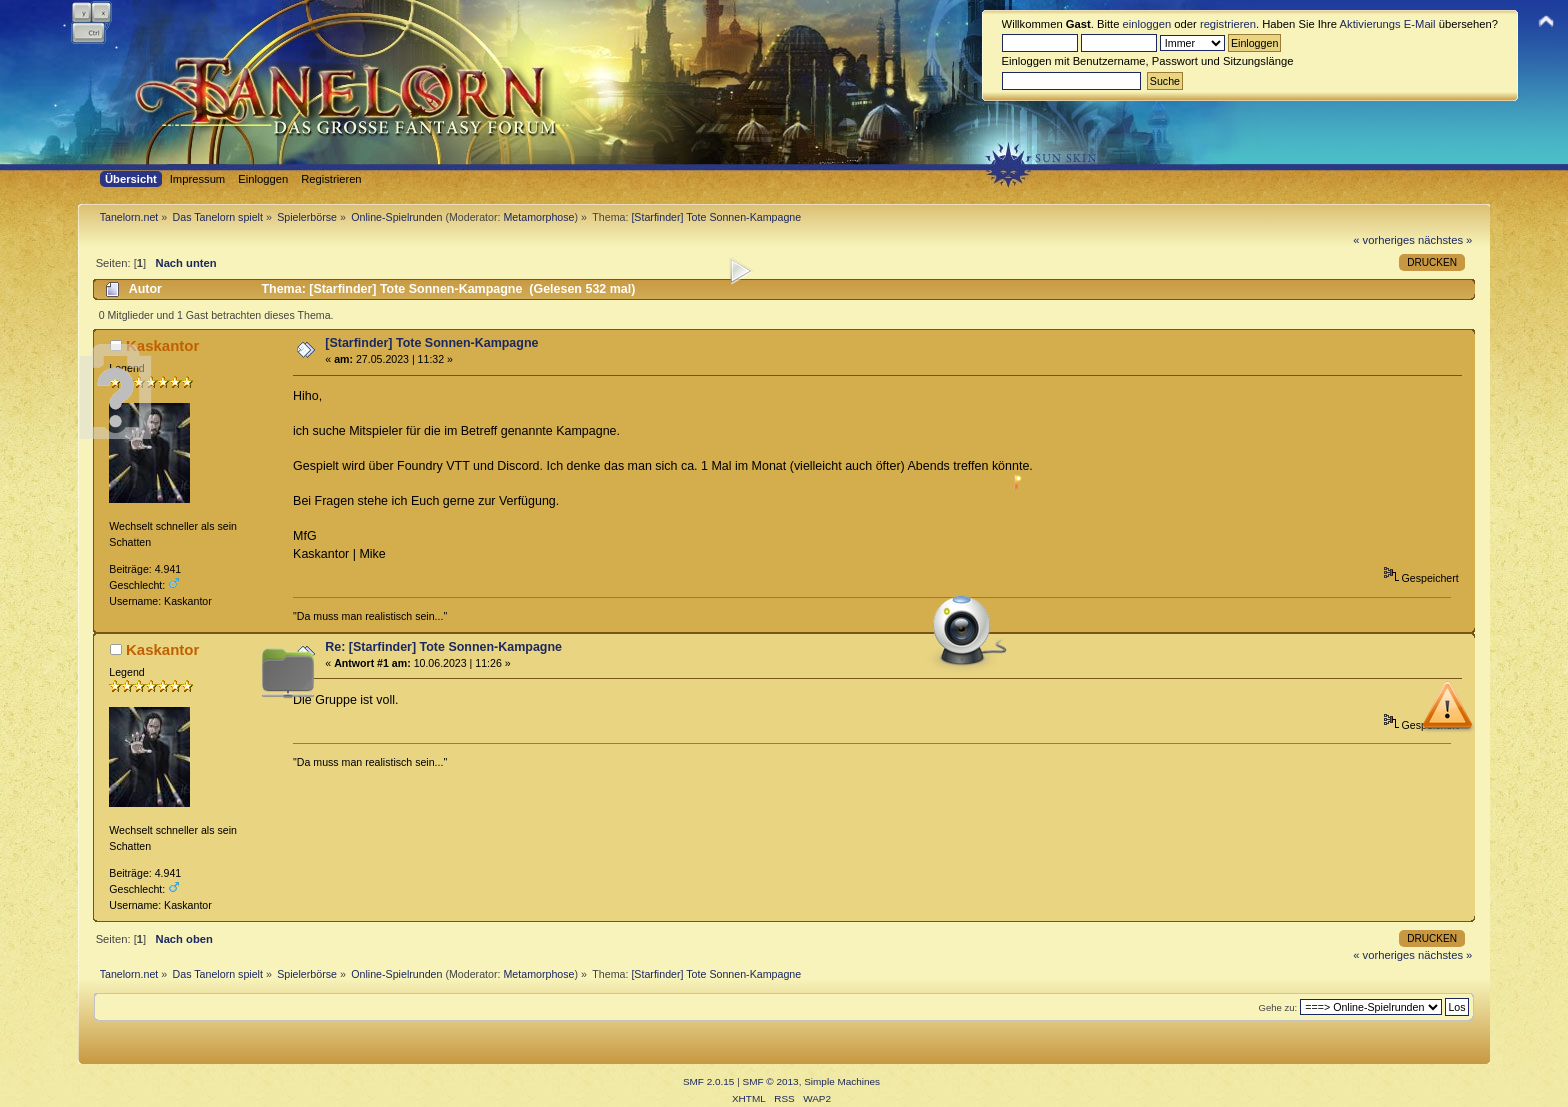 This screenshot has width=1568, height=1107. Describe the element at coordinates (1017, 483) in the screenshot. I see `add a new bookmark` at that location.